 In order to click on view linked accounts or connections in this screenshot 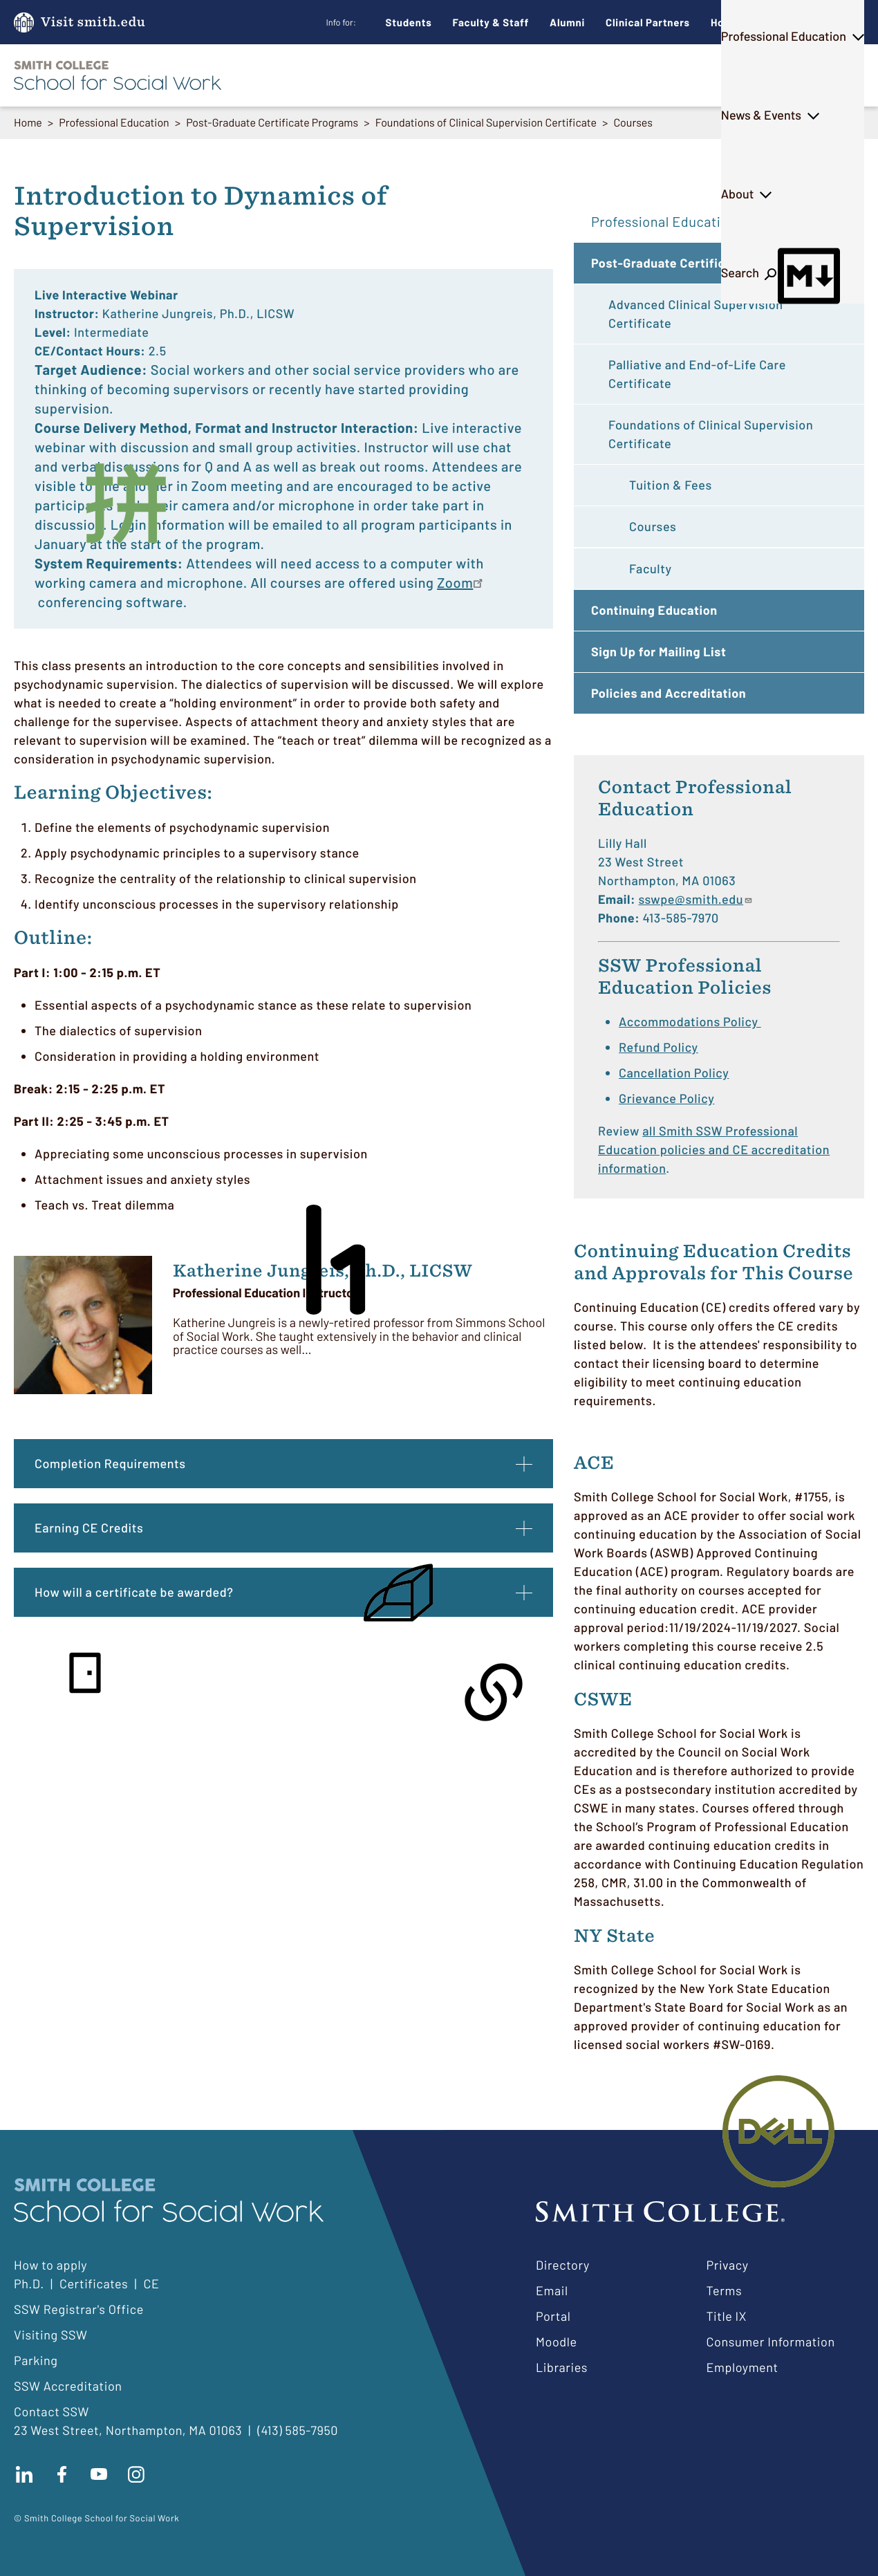, I will do `click(494, 1692)`.